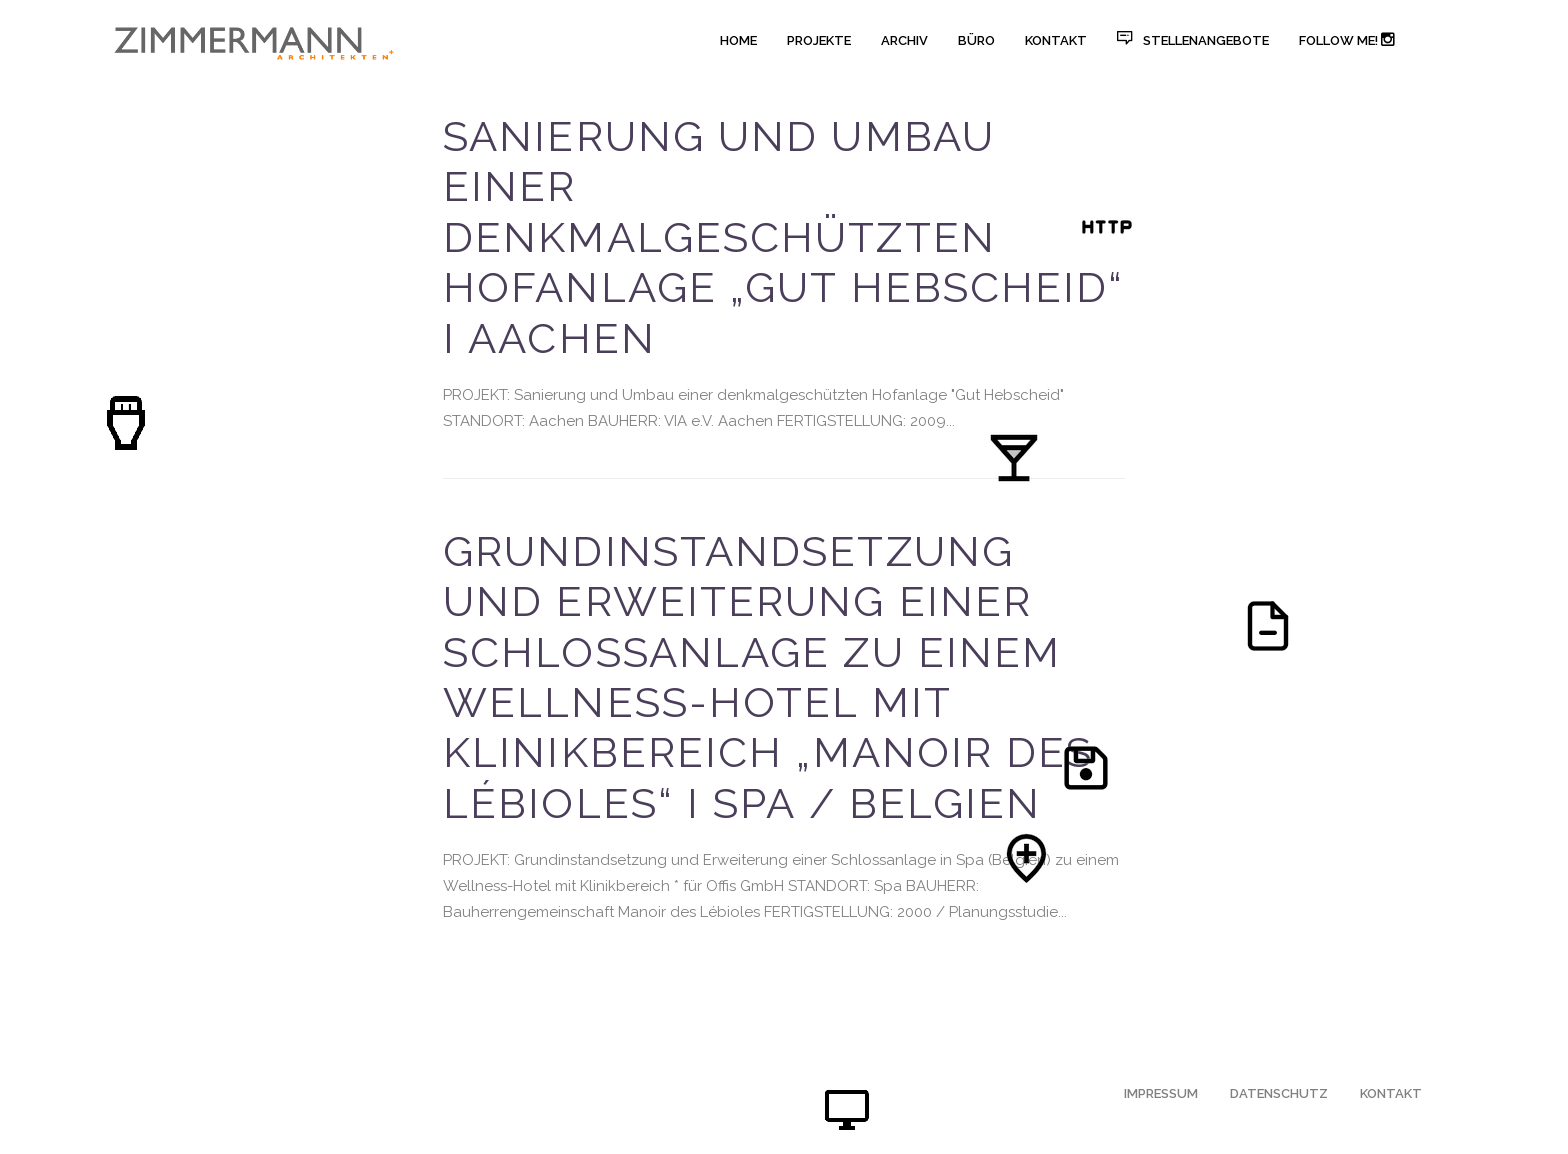  Describe the element at coordinates (1107, 227) in the screenshot. I see `indicates a web link or URL` at that location.